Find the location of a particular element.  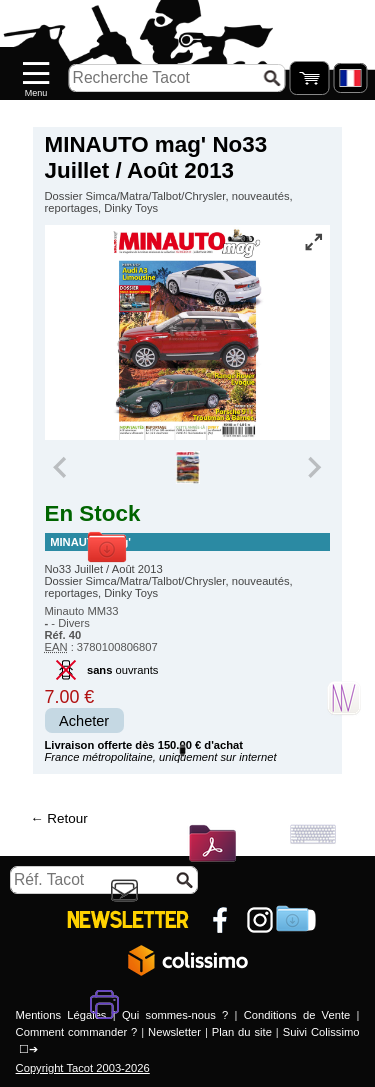

open downloads folder is located at coordinates (292, 918).